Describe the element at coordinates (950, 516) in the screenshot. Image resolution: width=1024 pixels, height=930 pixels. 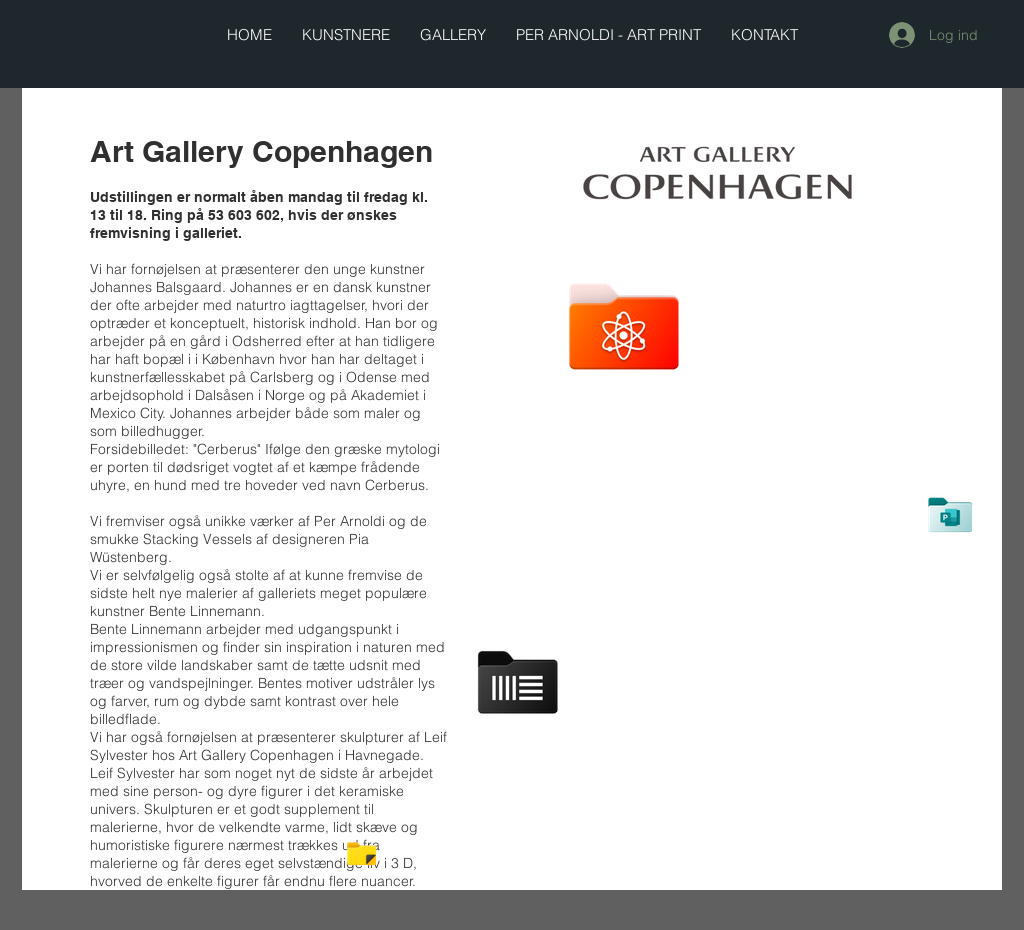
I see `open folder containing microsoft publisher files` at that location.